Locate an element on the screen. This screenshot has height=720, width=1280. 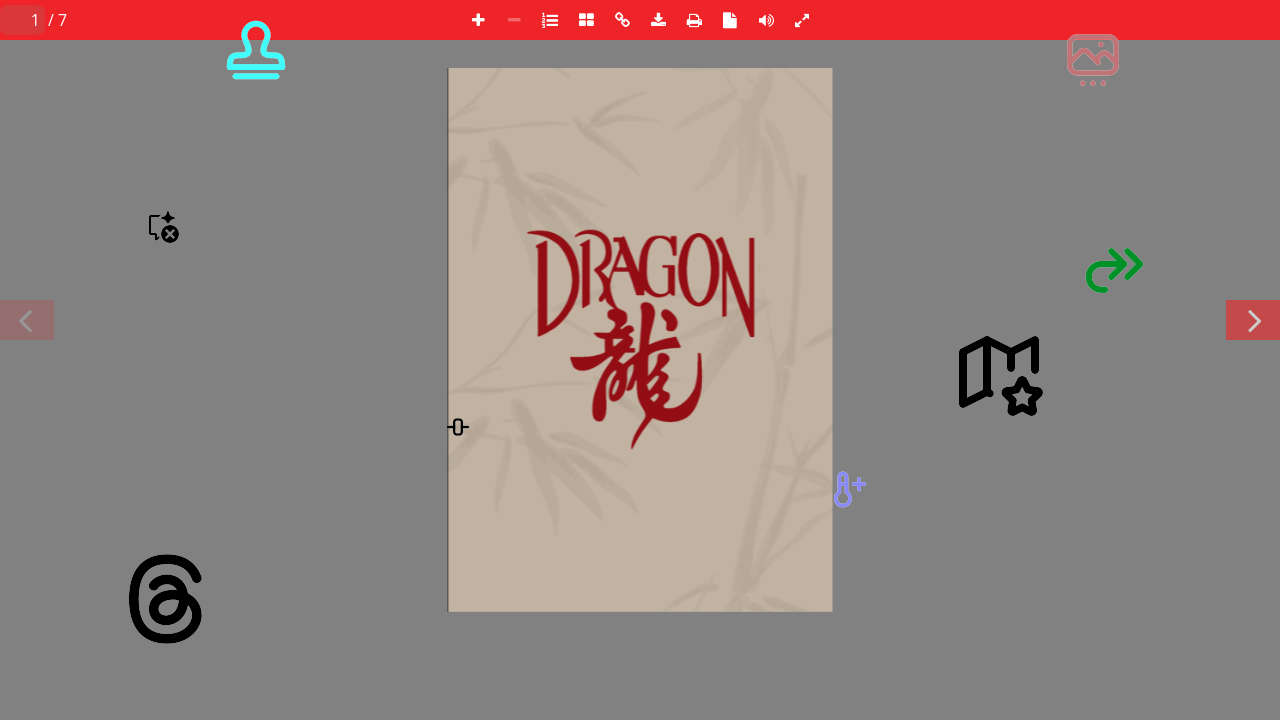
apply a stamp or approval mark is located at coordinates (256, 50).